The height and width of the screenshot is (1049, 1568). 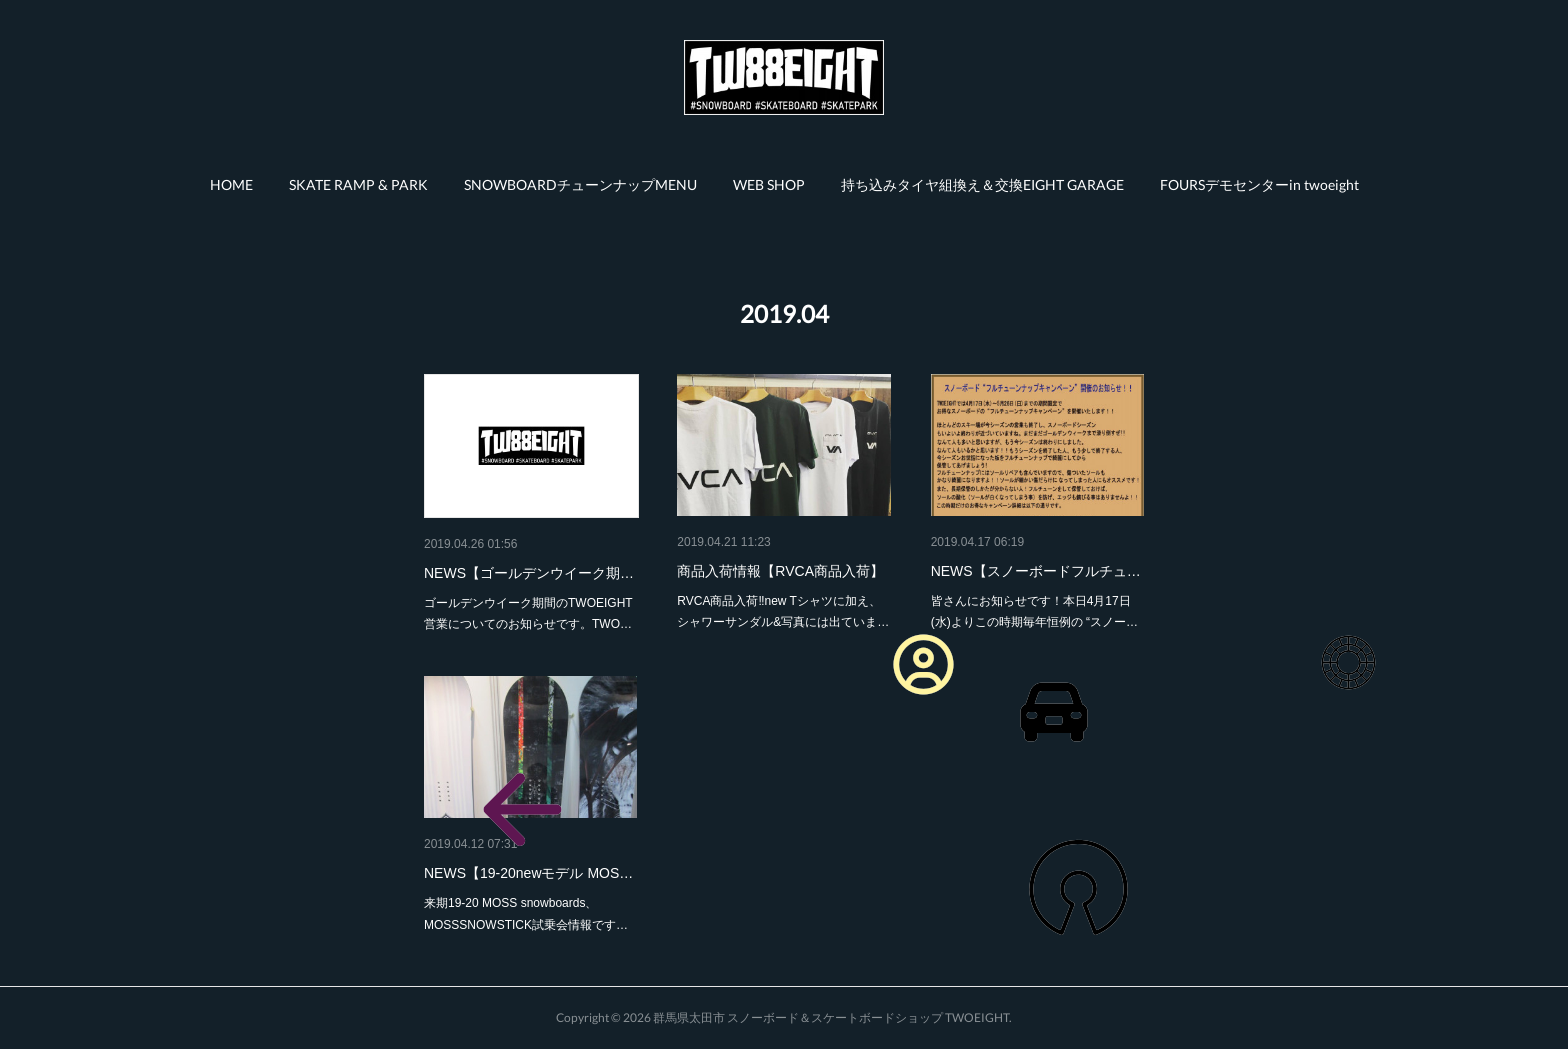 I want to click on access vehicle or car-related settings, so click(x=1054, y=712).